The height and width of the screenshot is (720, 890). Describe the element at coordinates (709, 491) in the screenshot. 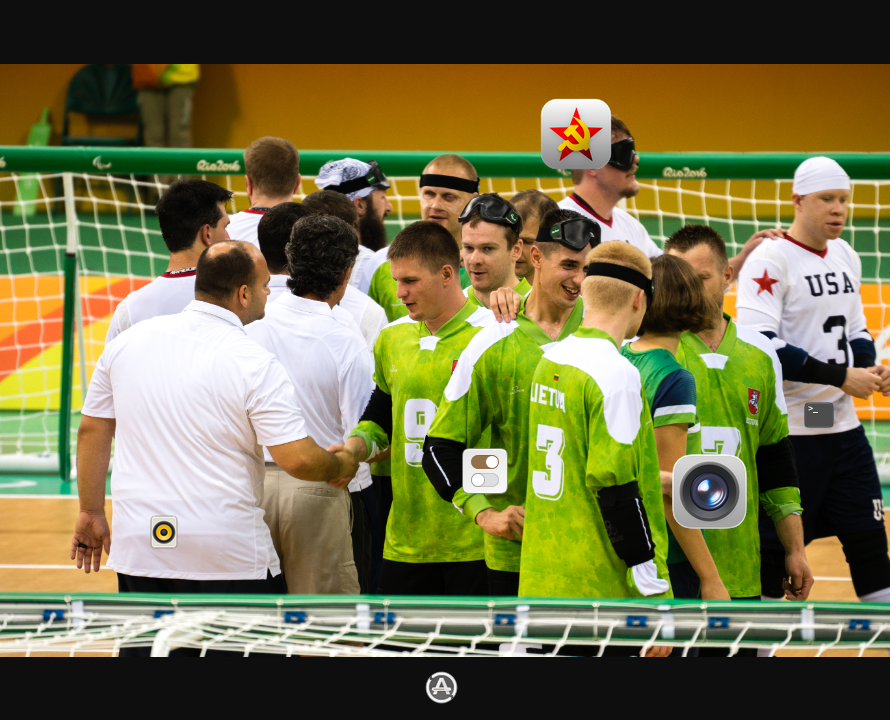

I see `open the camera app` at that location.